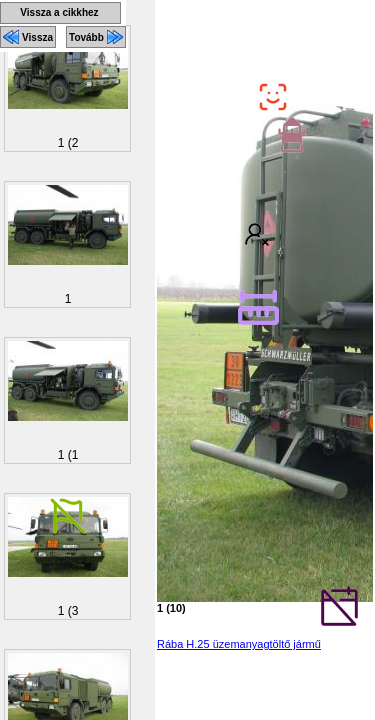 This screenshot has height=720, width=375. Describe the element at coordinates (273, 97) in the screenshot. I see `scan your face to unlock` at that location.